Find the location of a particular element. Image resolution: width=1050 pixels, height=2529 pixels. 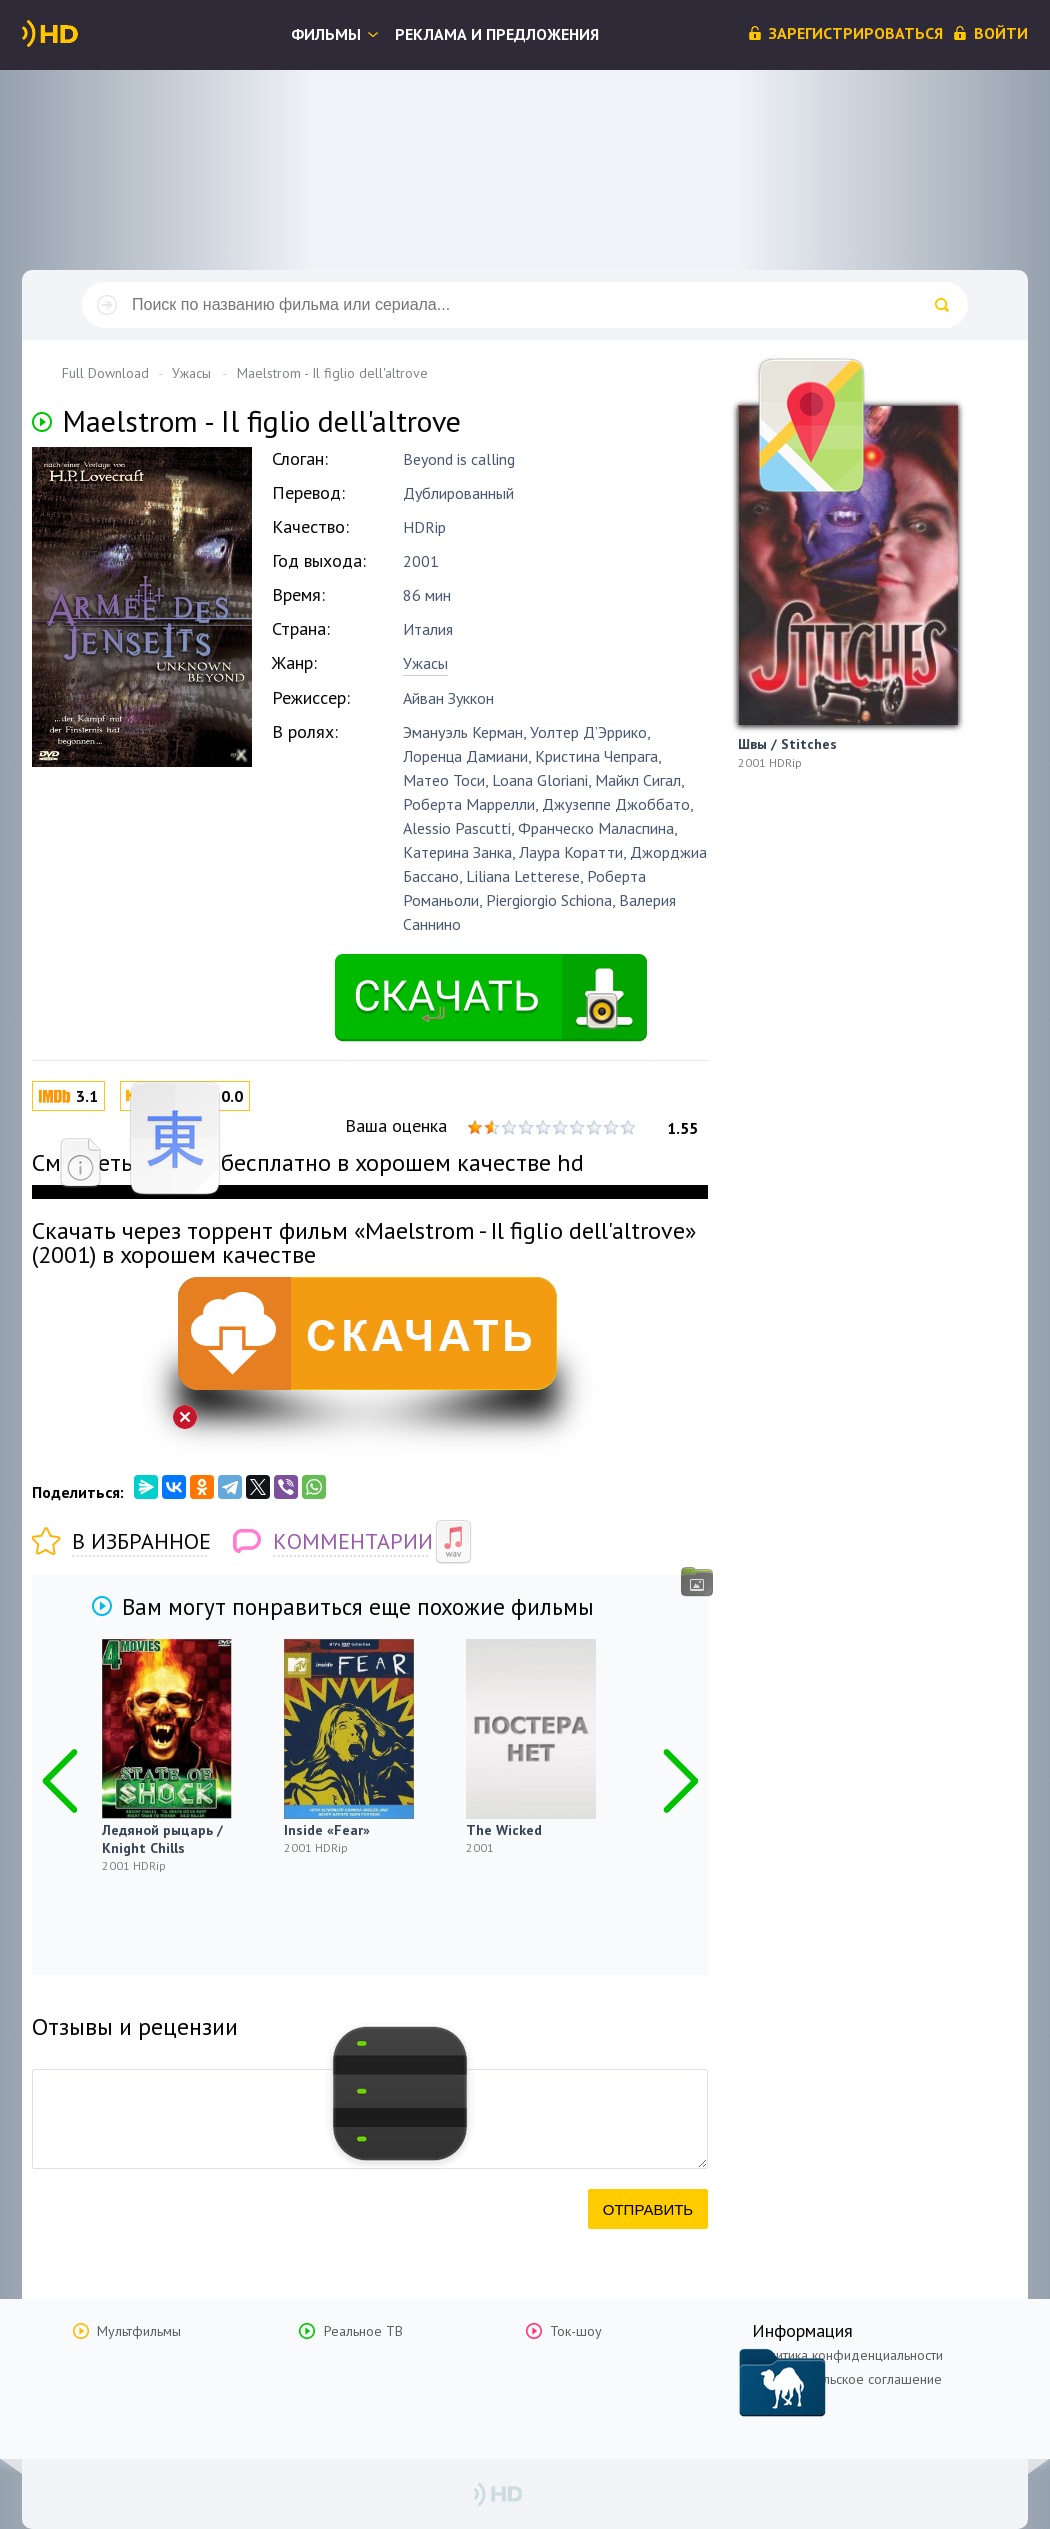

a google earth KML geographic data file is located at coordinates (811, 425).